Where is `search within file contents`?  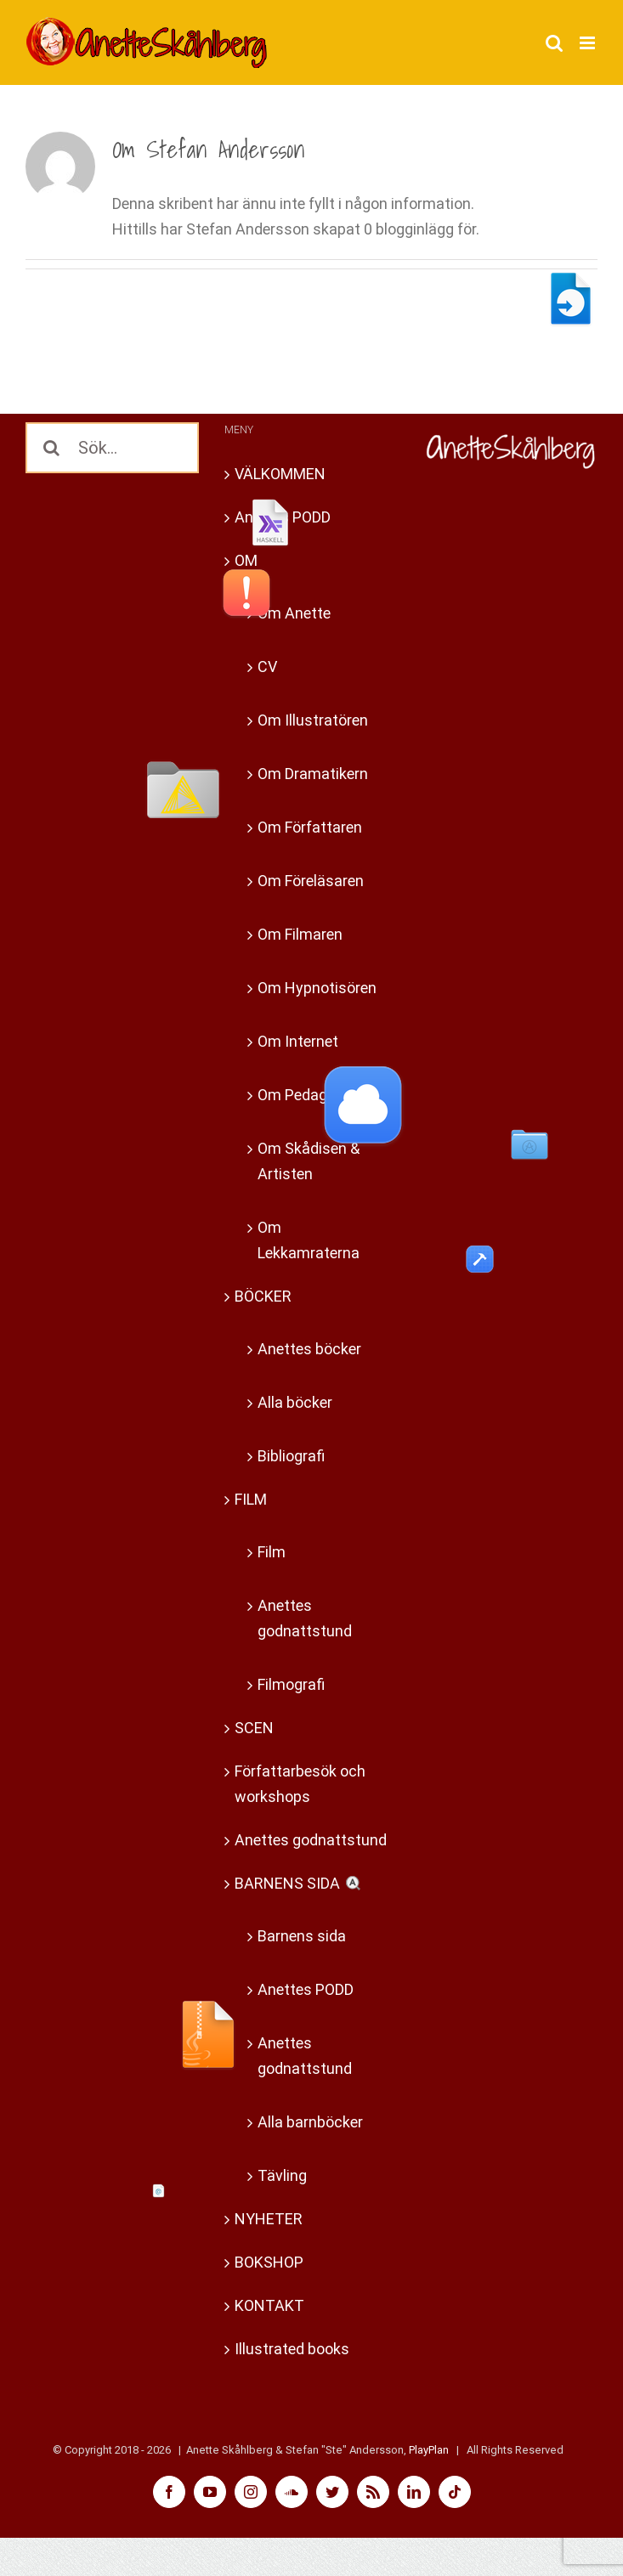
search within file contents is located at coordinates (353, 1883).